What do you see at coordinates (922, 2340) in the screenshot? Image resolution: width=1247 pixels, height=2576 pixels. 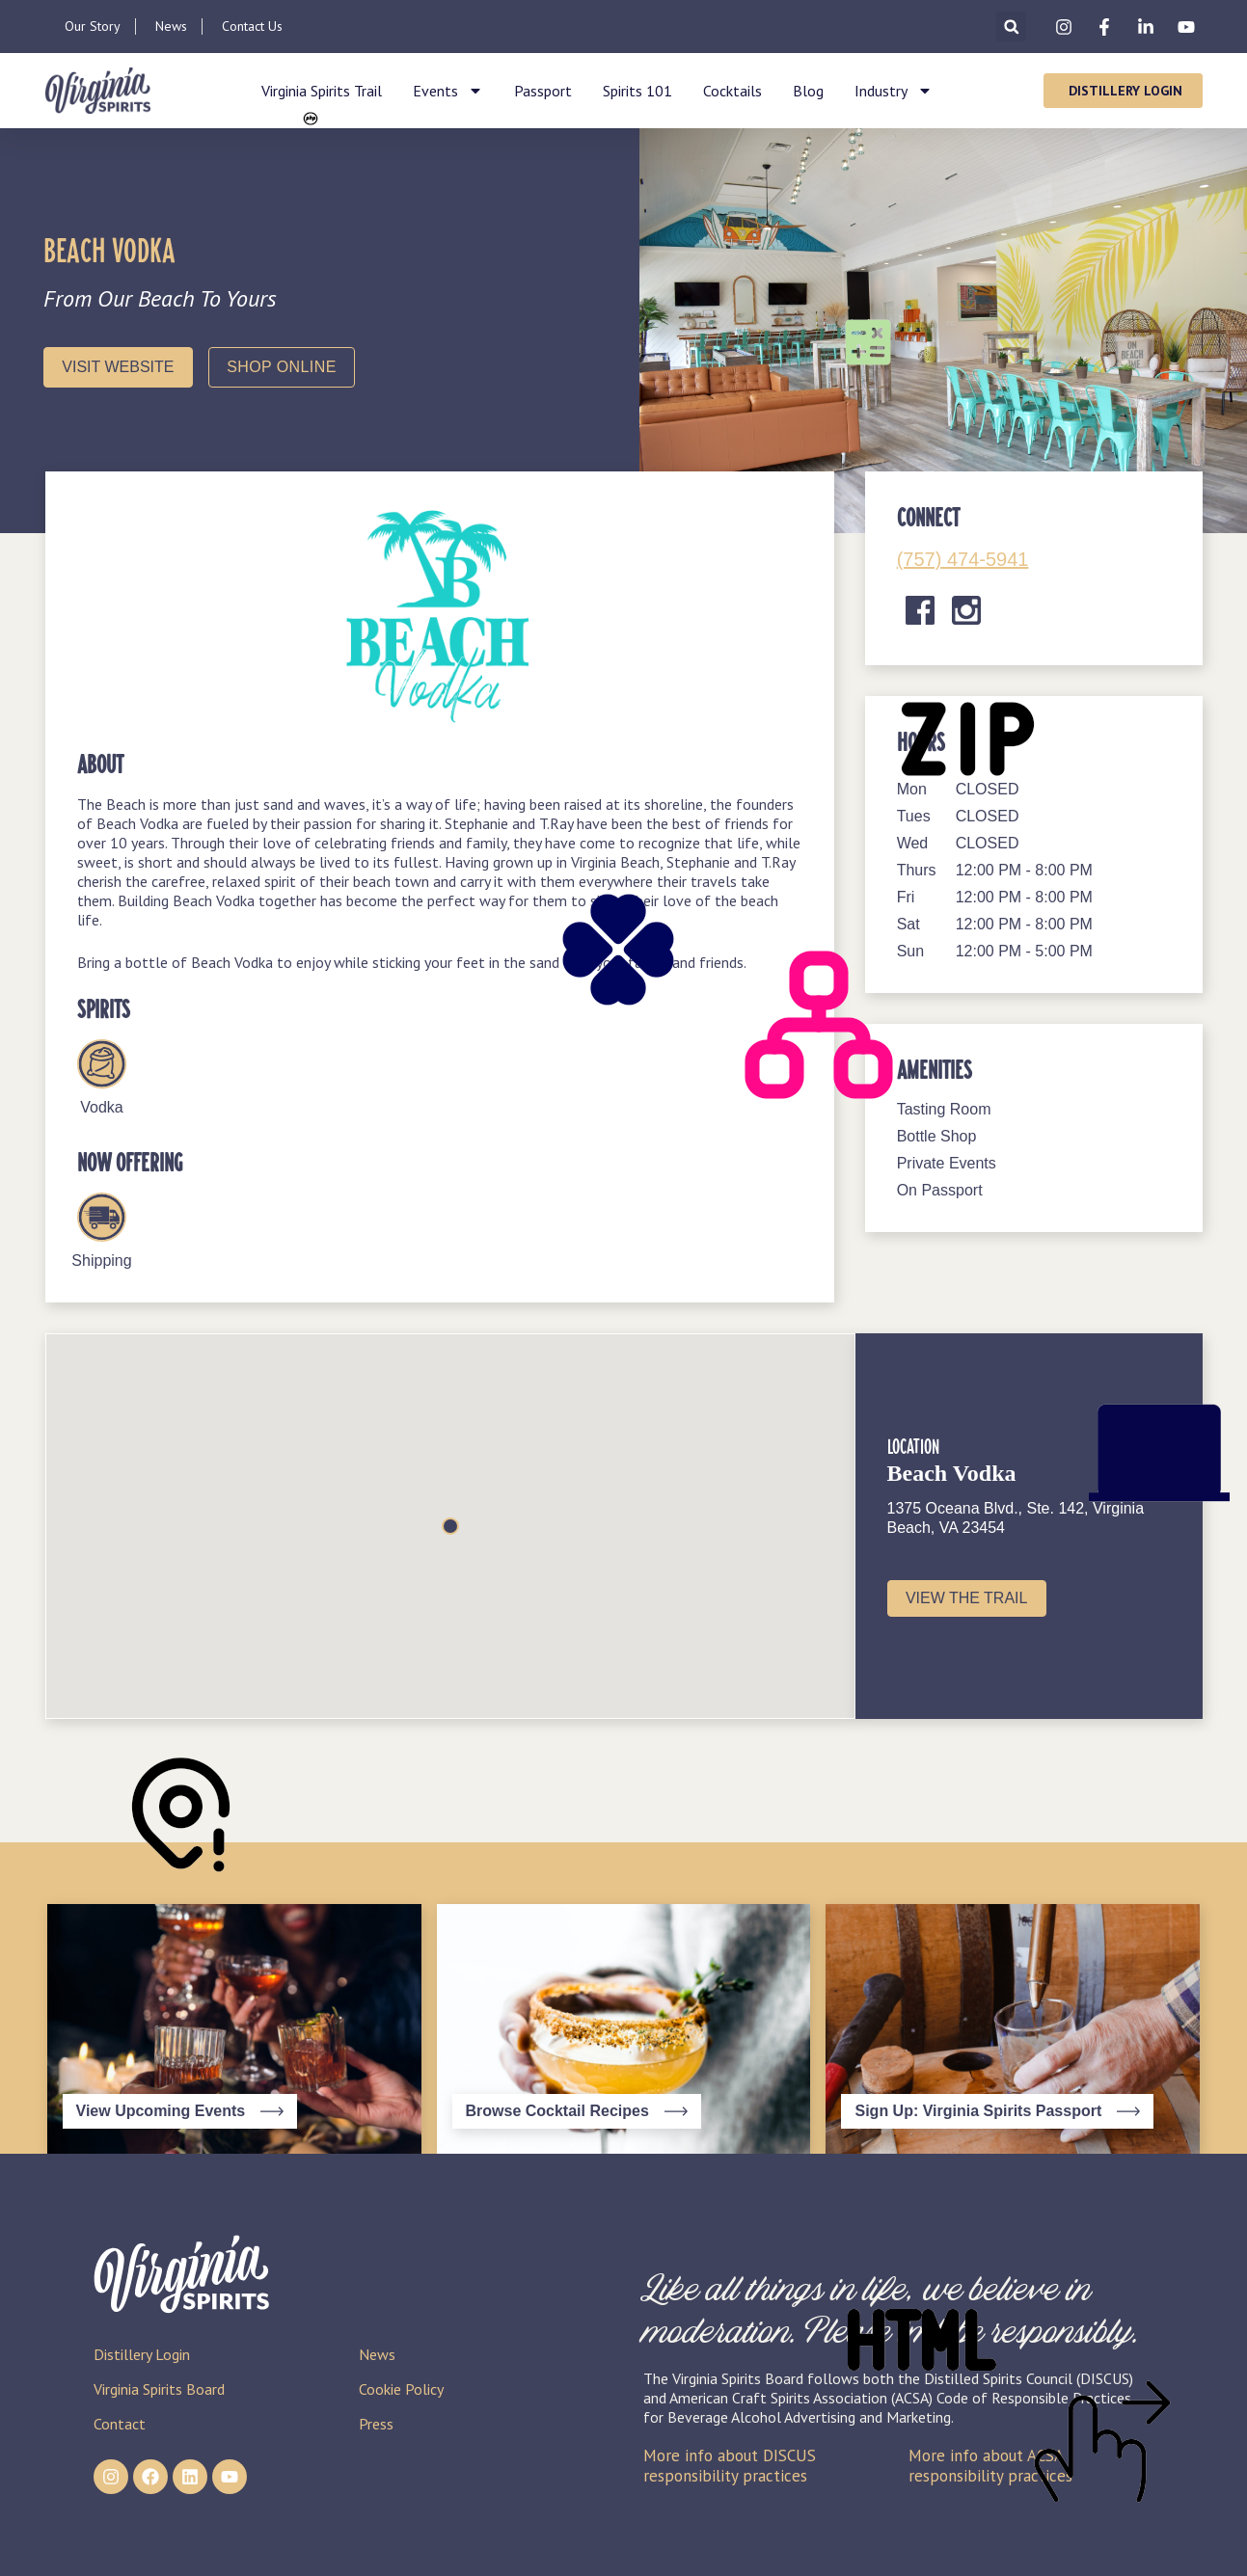 I see `indicates HTML file type or format` at bounding box center [922, 2340].